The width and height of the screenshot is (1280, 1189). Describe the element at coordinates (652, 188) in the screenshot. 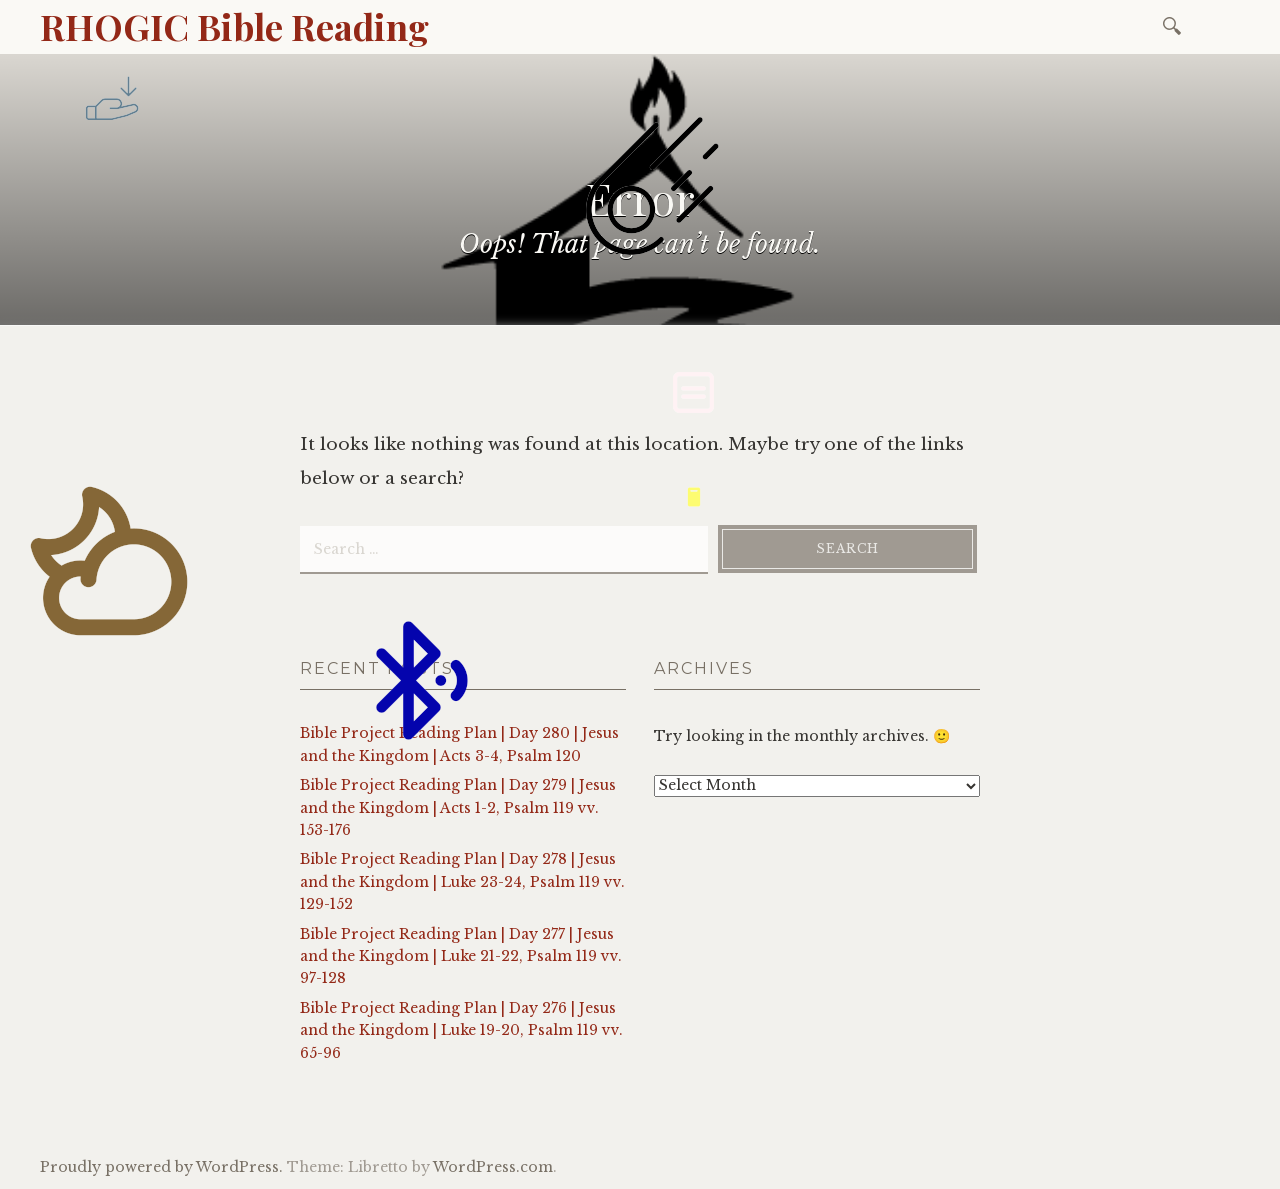

I see `indicates a trending or viral item` at that location.